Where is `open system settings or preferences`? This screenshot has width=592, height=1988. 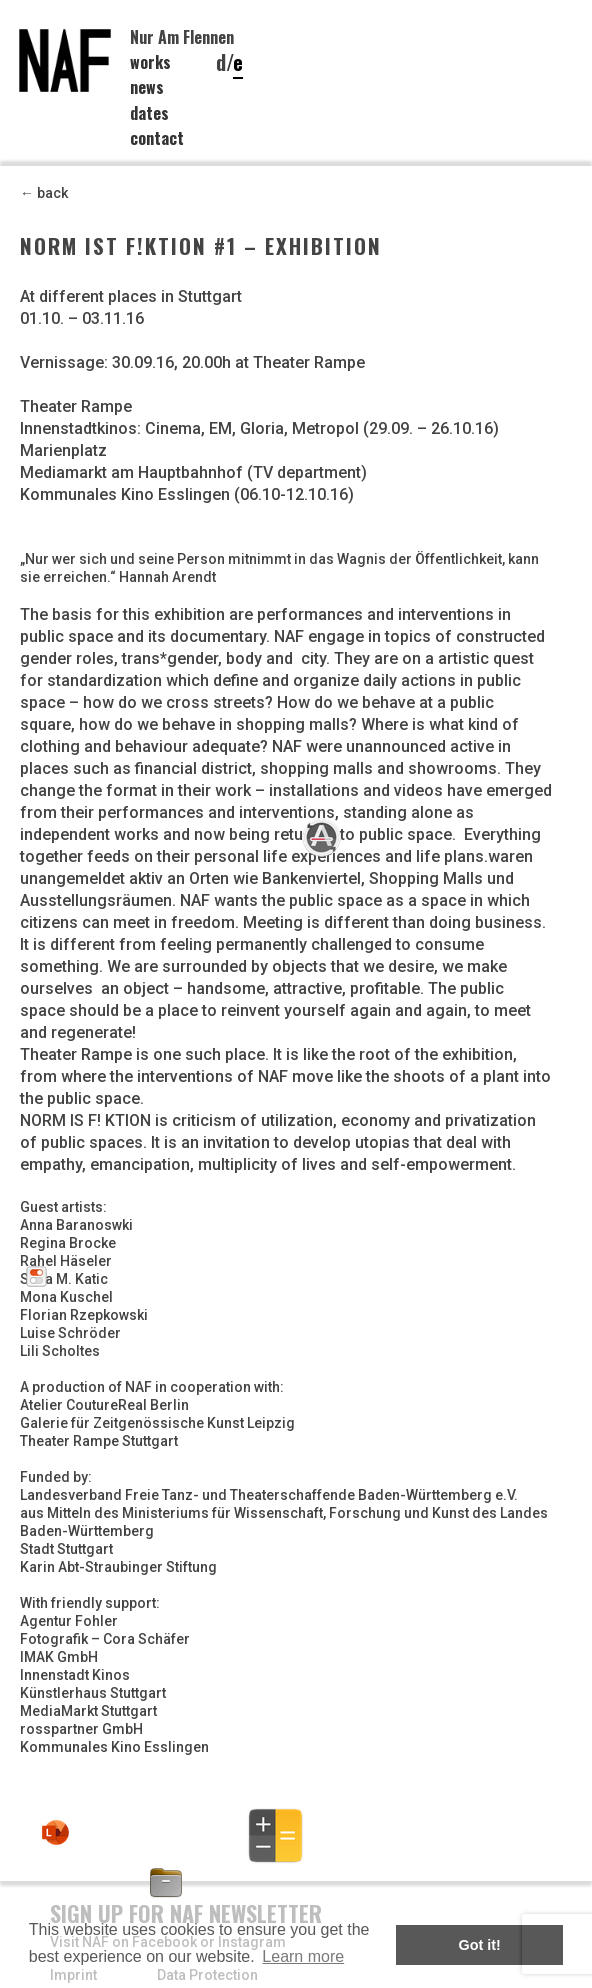
open system settings or preferences is located at coordinates (36, 1276).